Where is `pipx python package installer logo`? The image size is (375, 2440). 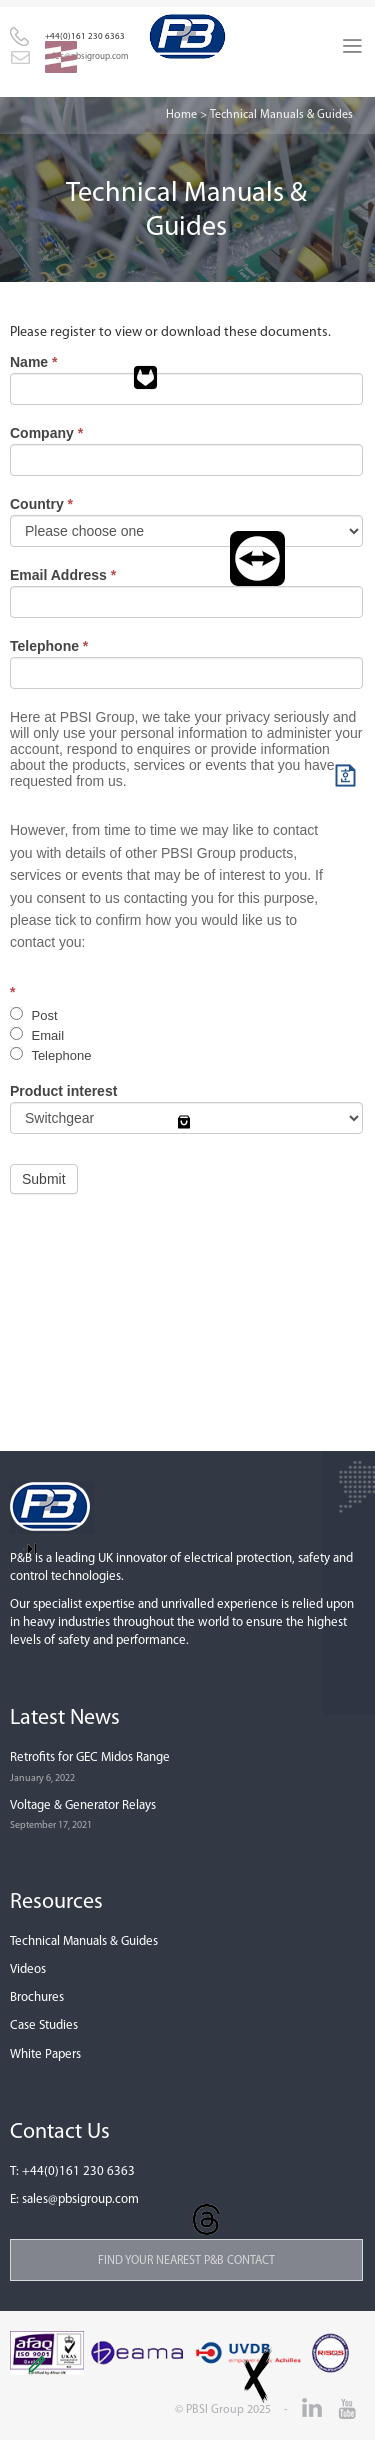 pipx python package installer logo is located at coordinates (258, 2375).